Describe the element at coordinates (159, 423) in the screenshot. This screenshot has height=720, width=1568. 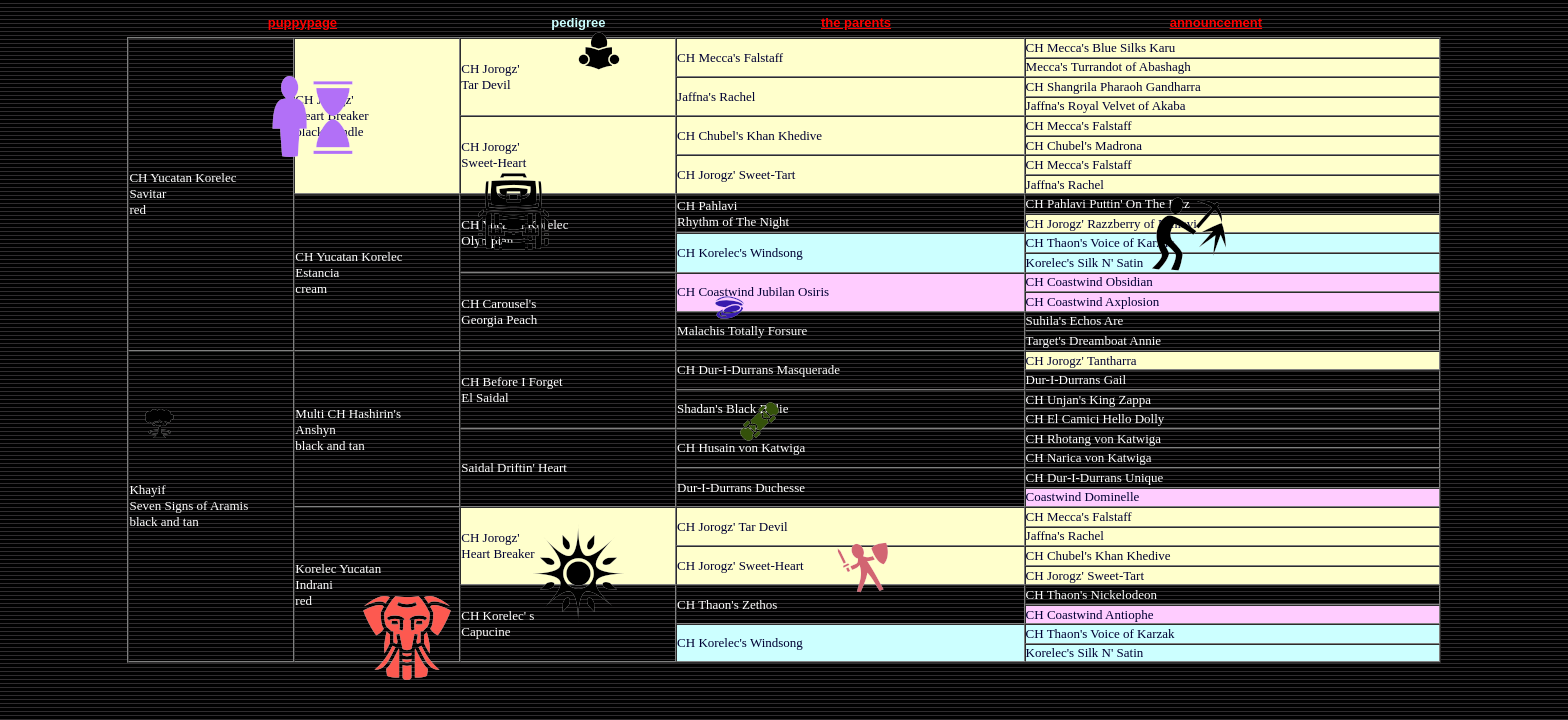
I see `indicates explosion or blast event in game` at that location.